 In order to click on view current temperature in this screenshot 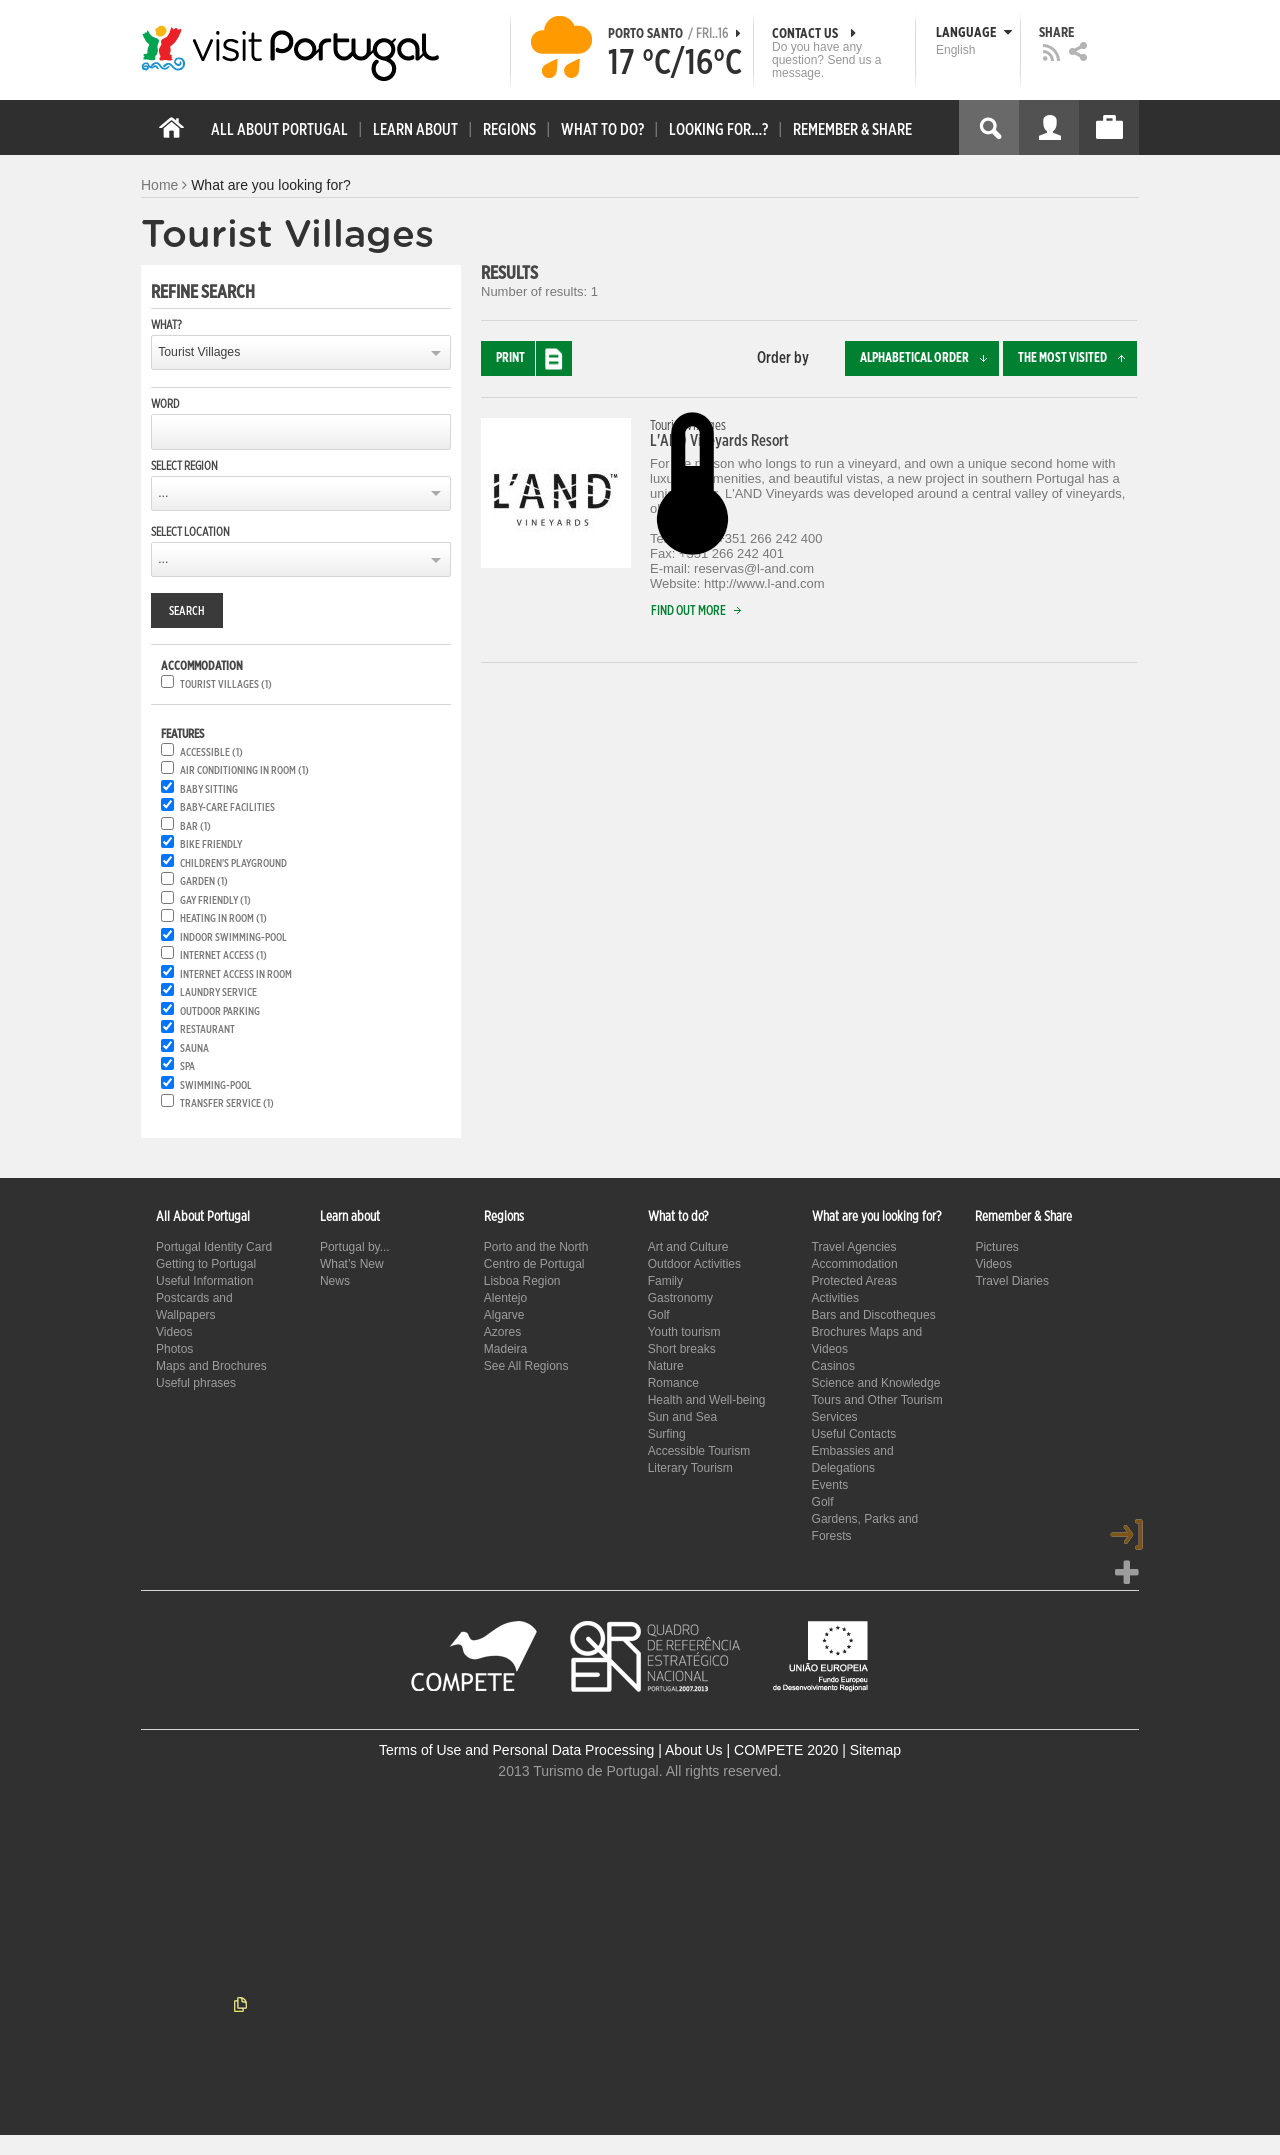, I will do `click(692, 483)`.